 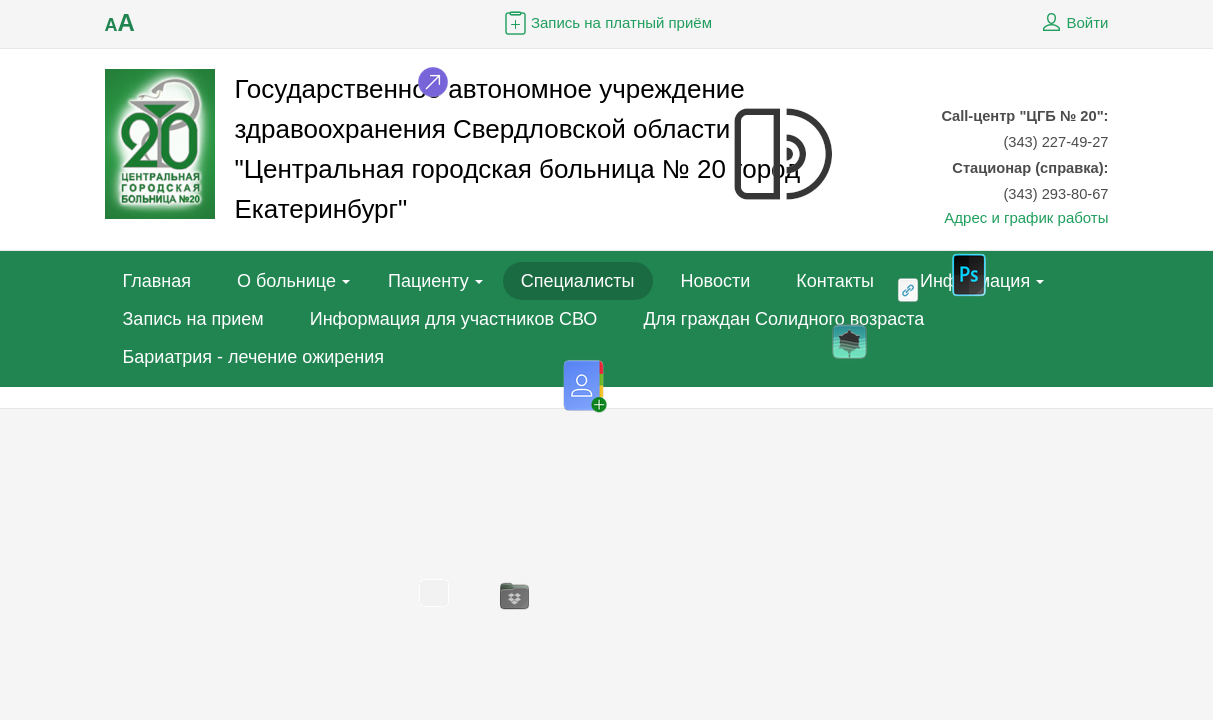 I want to click on launch gnome mines game, so click(x=849, y=341).